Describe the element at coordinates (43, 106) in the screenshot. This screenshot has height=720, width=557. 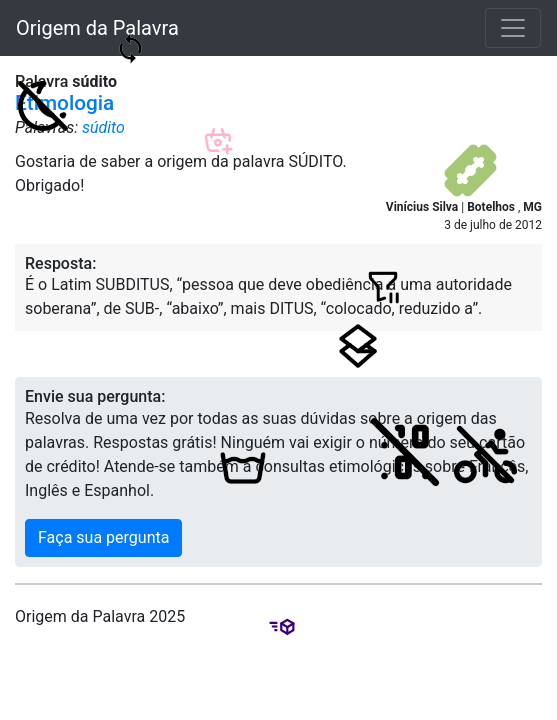
I see `disable dark mode` at that location.